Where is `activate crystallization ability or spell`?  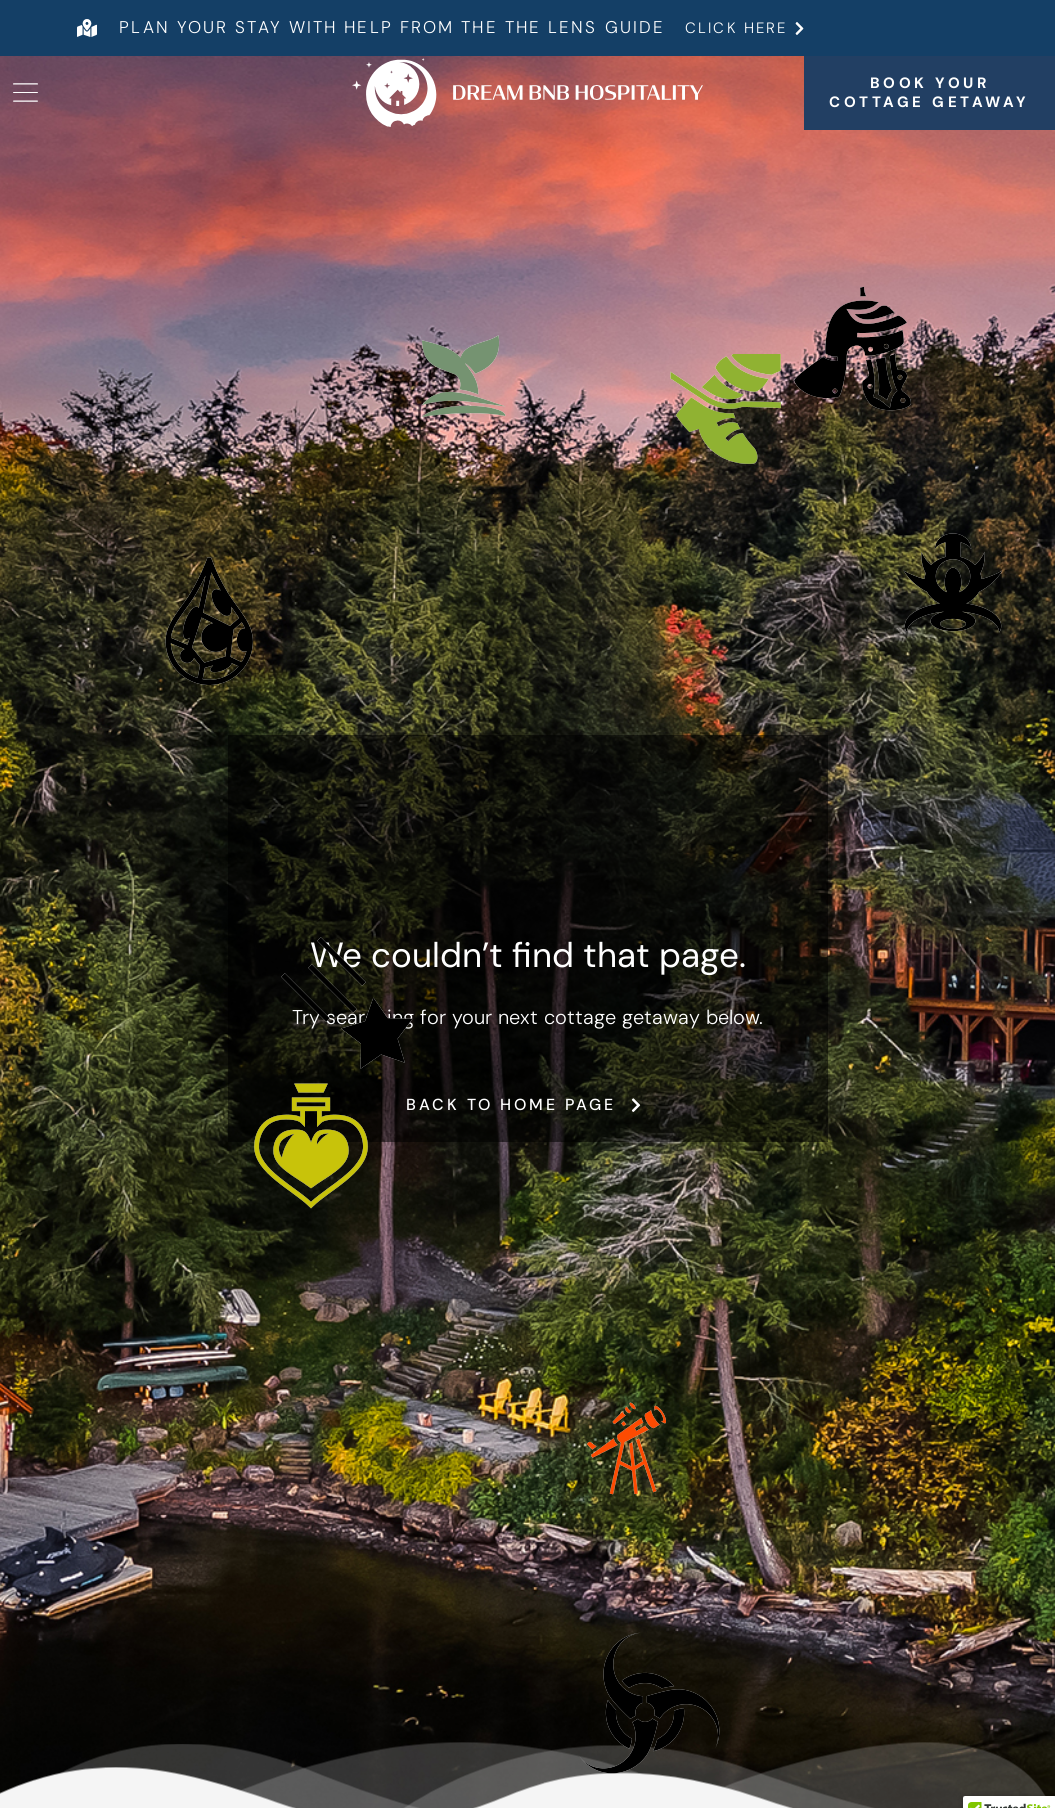
activate crystallization ability or spell is located at coordinates (210, 618).